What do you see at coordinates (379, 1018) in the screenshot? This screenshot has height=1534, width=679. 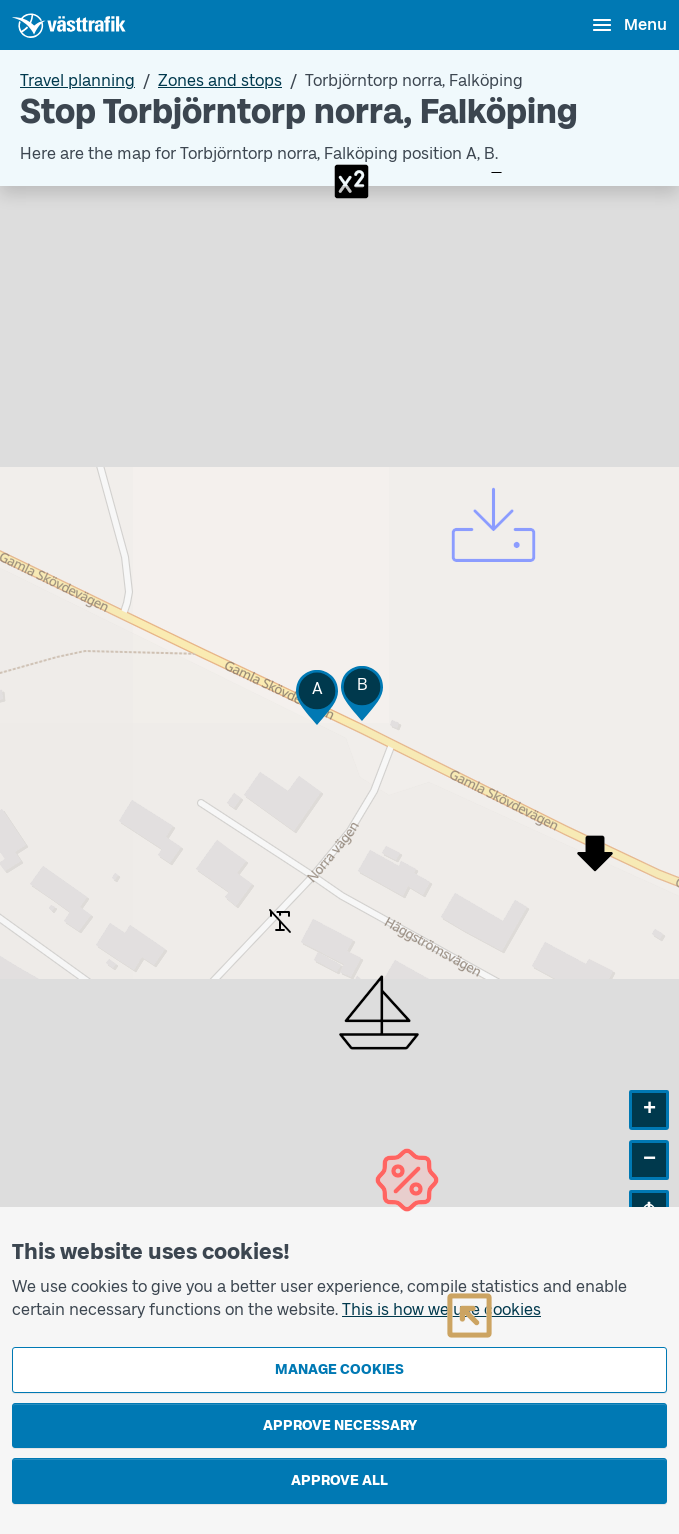 I see `access sailing or boating features` at bounding box center [379, 1018].